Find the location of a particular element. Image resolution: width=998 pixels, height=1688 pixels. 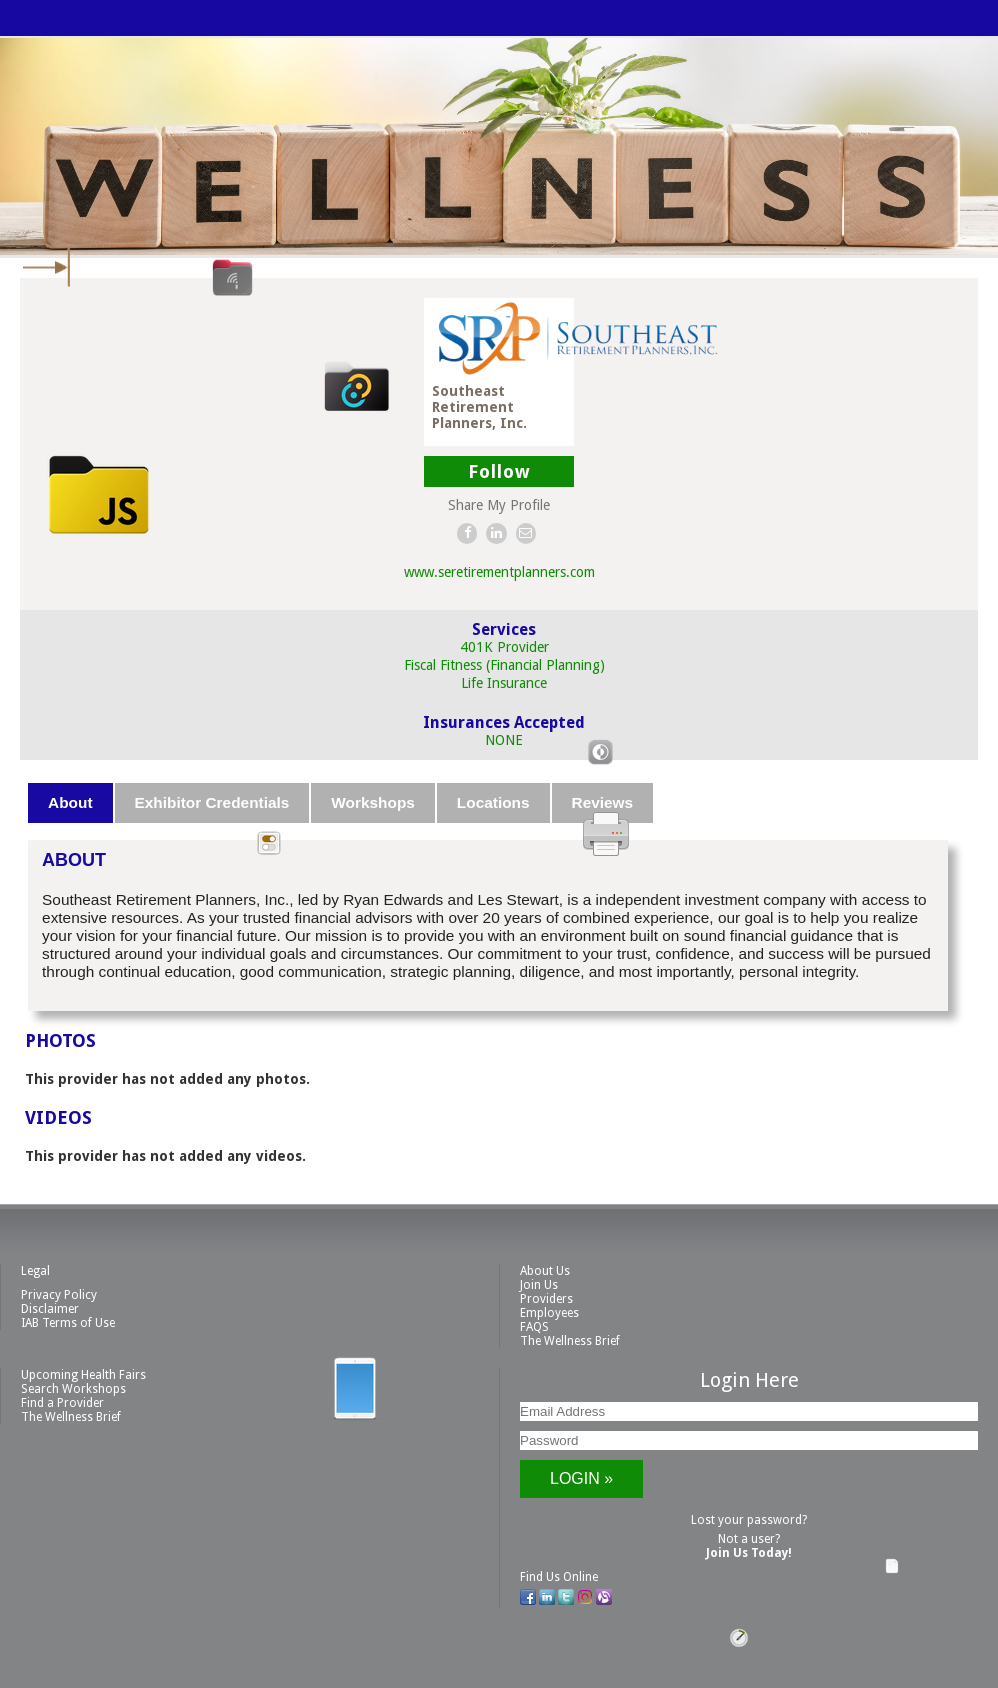

iPad Mini 3 device with cellular connectivity is located at coordinates (355, 1383).